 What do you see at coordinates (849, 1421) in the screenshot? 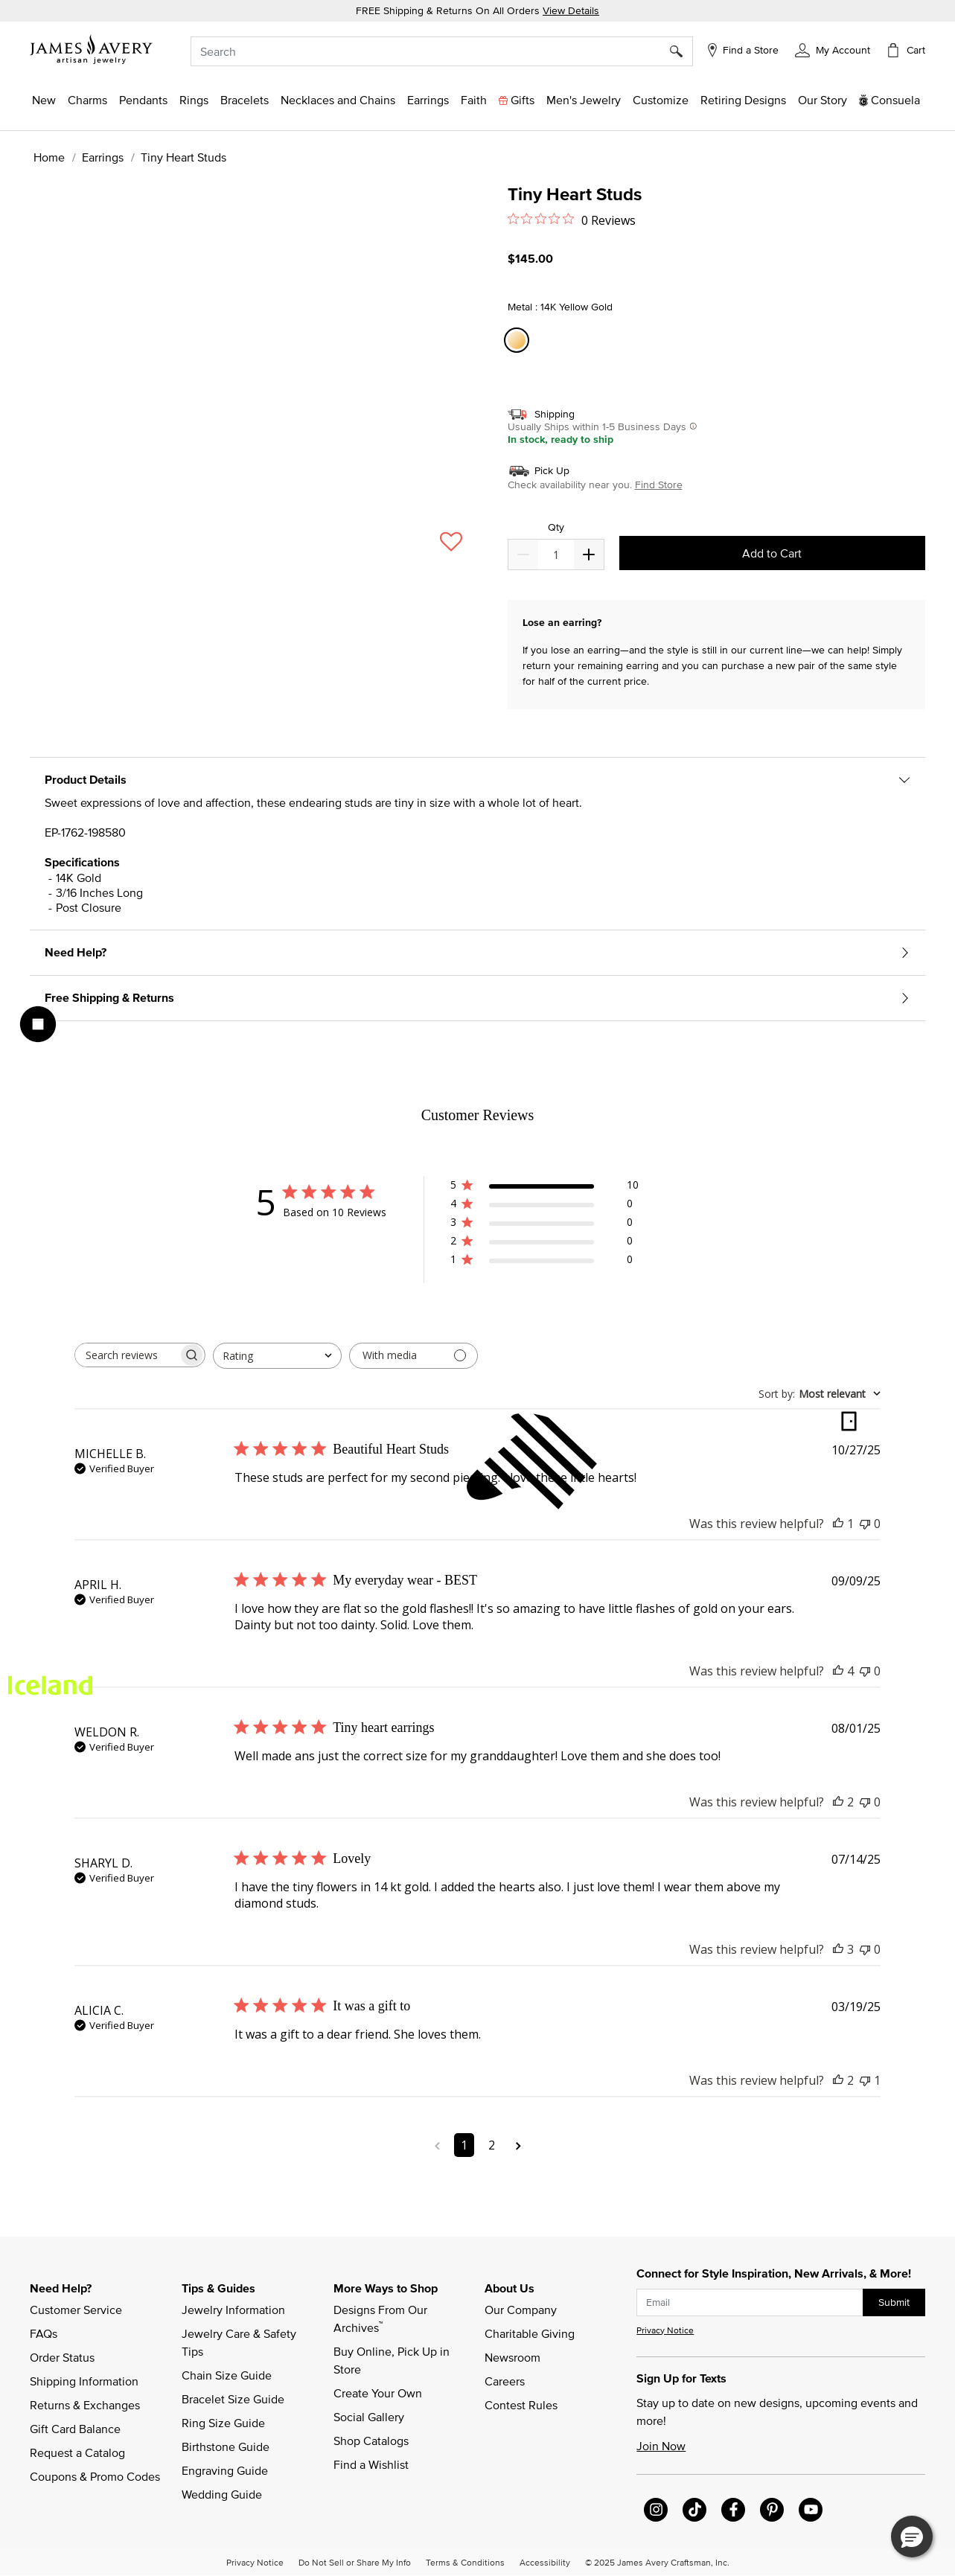
I see `exit or log out of the application` at bounding box center [849, 1421].